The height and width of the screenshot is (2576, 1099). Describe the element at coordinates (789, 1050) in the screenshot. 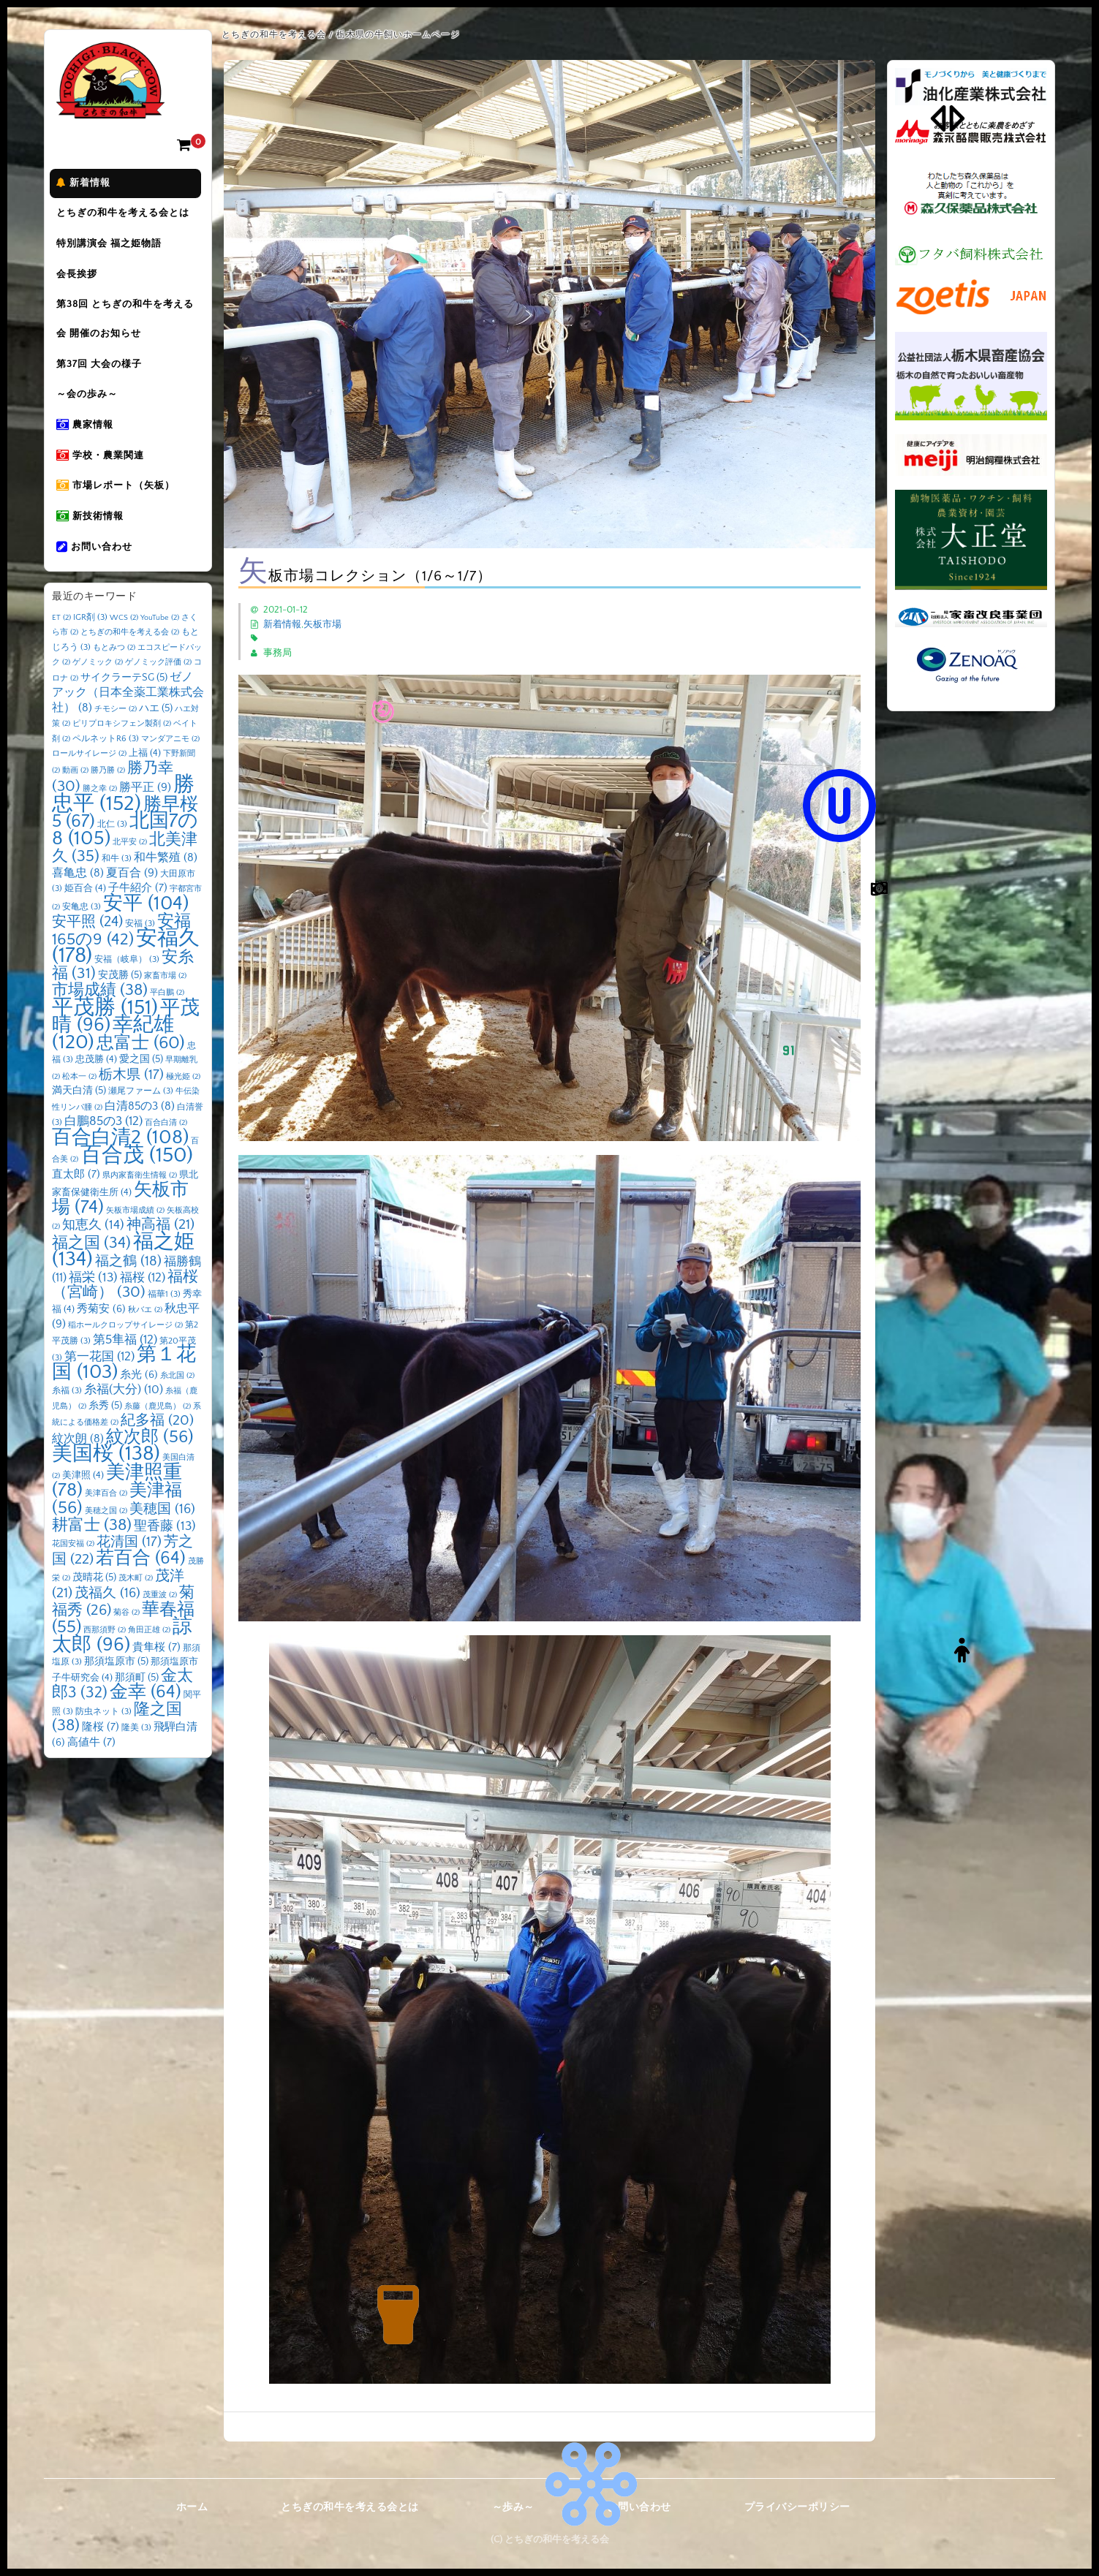

I see `indicates 91 unread notifications or items` at that location.